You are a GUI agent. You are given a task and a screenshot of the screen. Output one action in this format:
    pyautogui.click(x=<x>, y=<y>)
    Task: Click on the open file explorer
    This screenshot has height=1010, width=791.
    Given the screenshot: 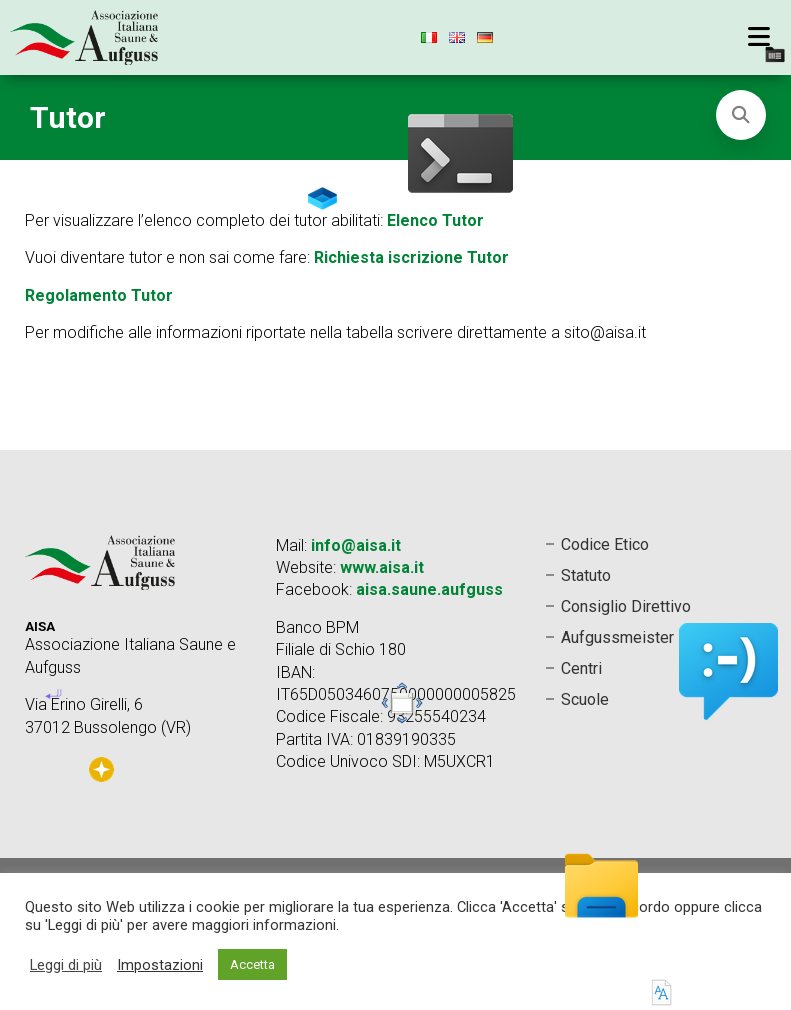 What is the action you would take?
    pyautogui.click(x=601, y=884)
    